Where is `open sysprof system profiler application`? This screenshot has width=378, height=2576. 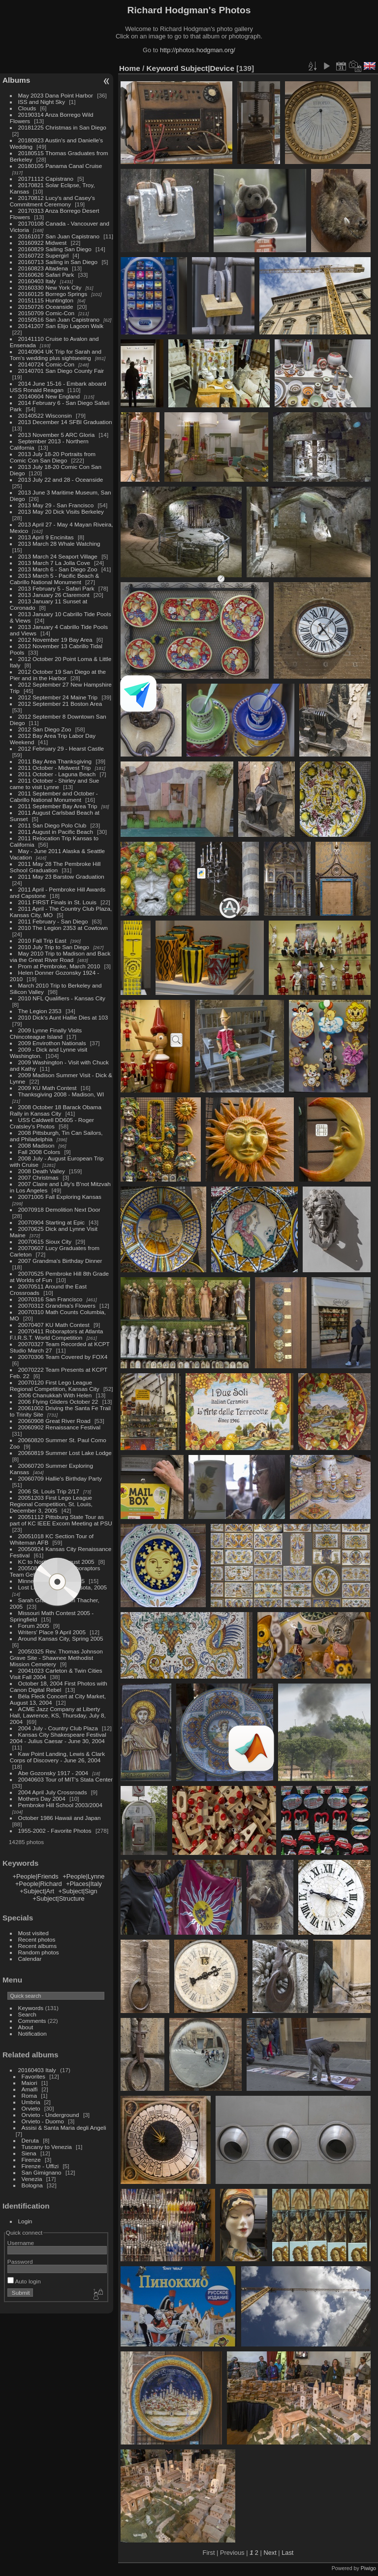
open sysprof system profiler application is located at coordinates (221, 579).